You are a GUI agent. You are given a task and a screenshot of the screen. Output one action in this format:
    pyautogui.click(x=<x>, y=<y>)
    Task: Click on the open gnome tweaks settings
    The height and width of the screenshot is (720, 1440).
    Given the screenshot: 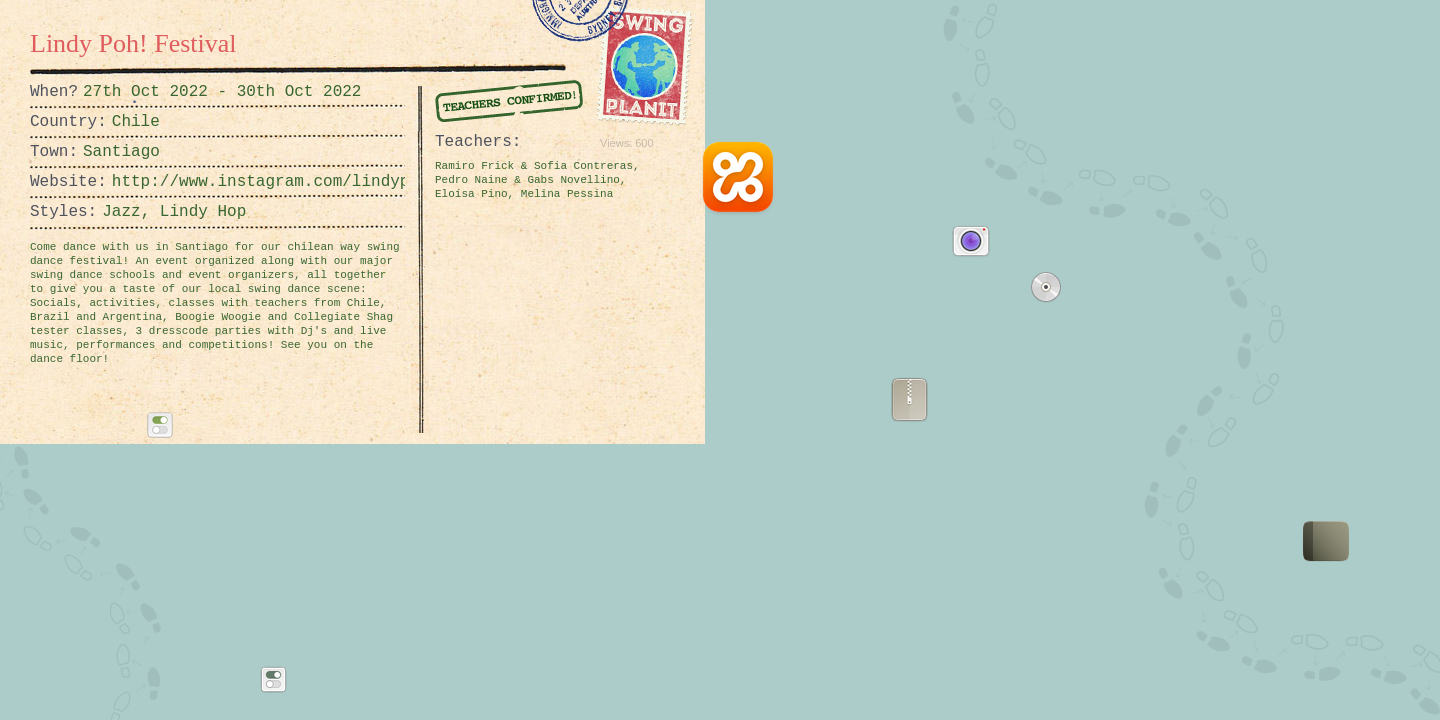 What is the action you would take?
    pyautogui.click(x=160, y=425)
    